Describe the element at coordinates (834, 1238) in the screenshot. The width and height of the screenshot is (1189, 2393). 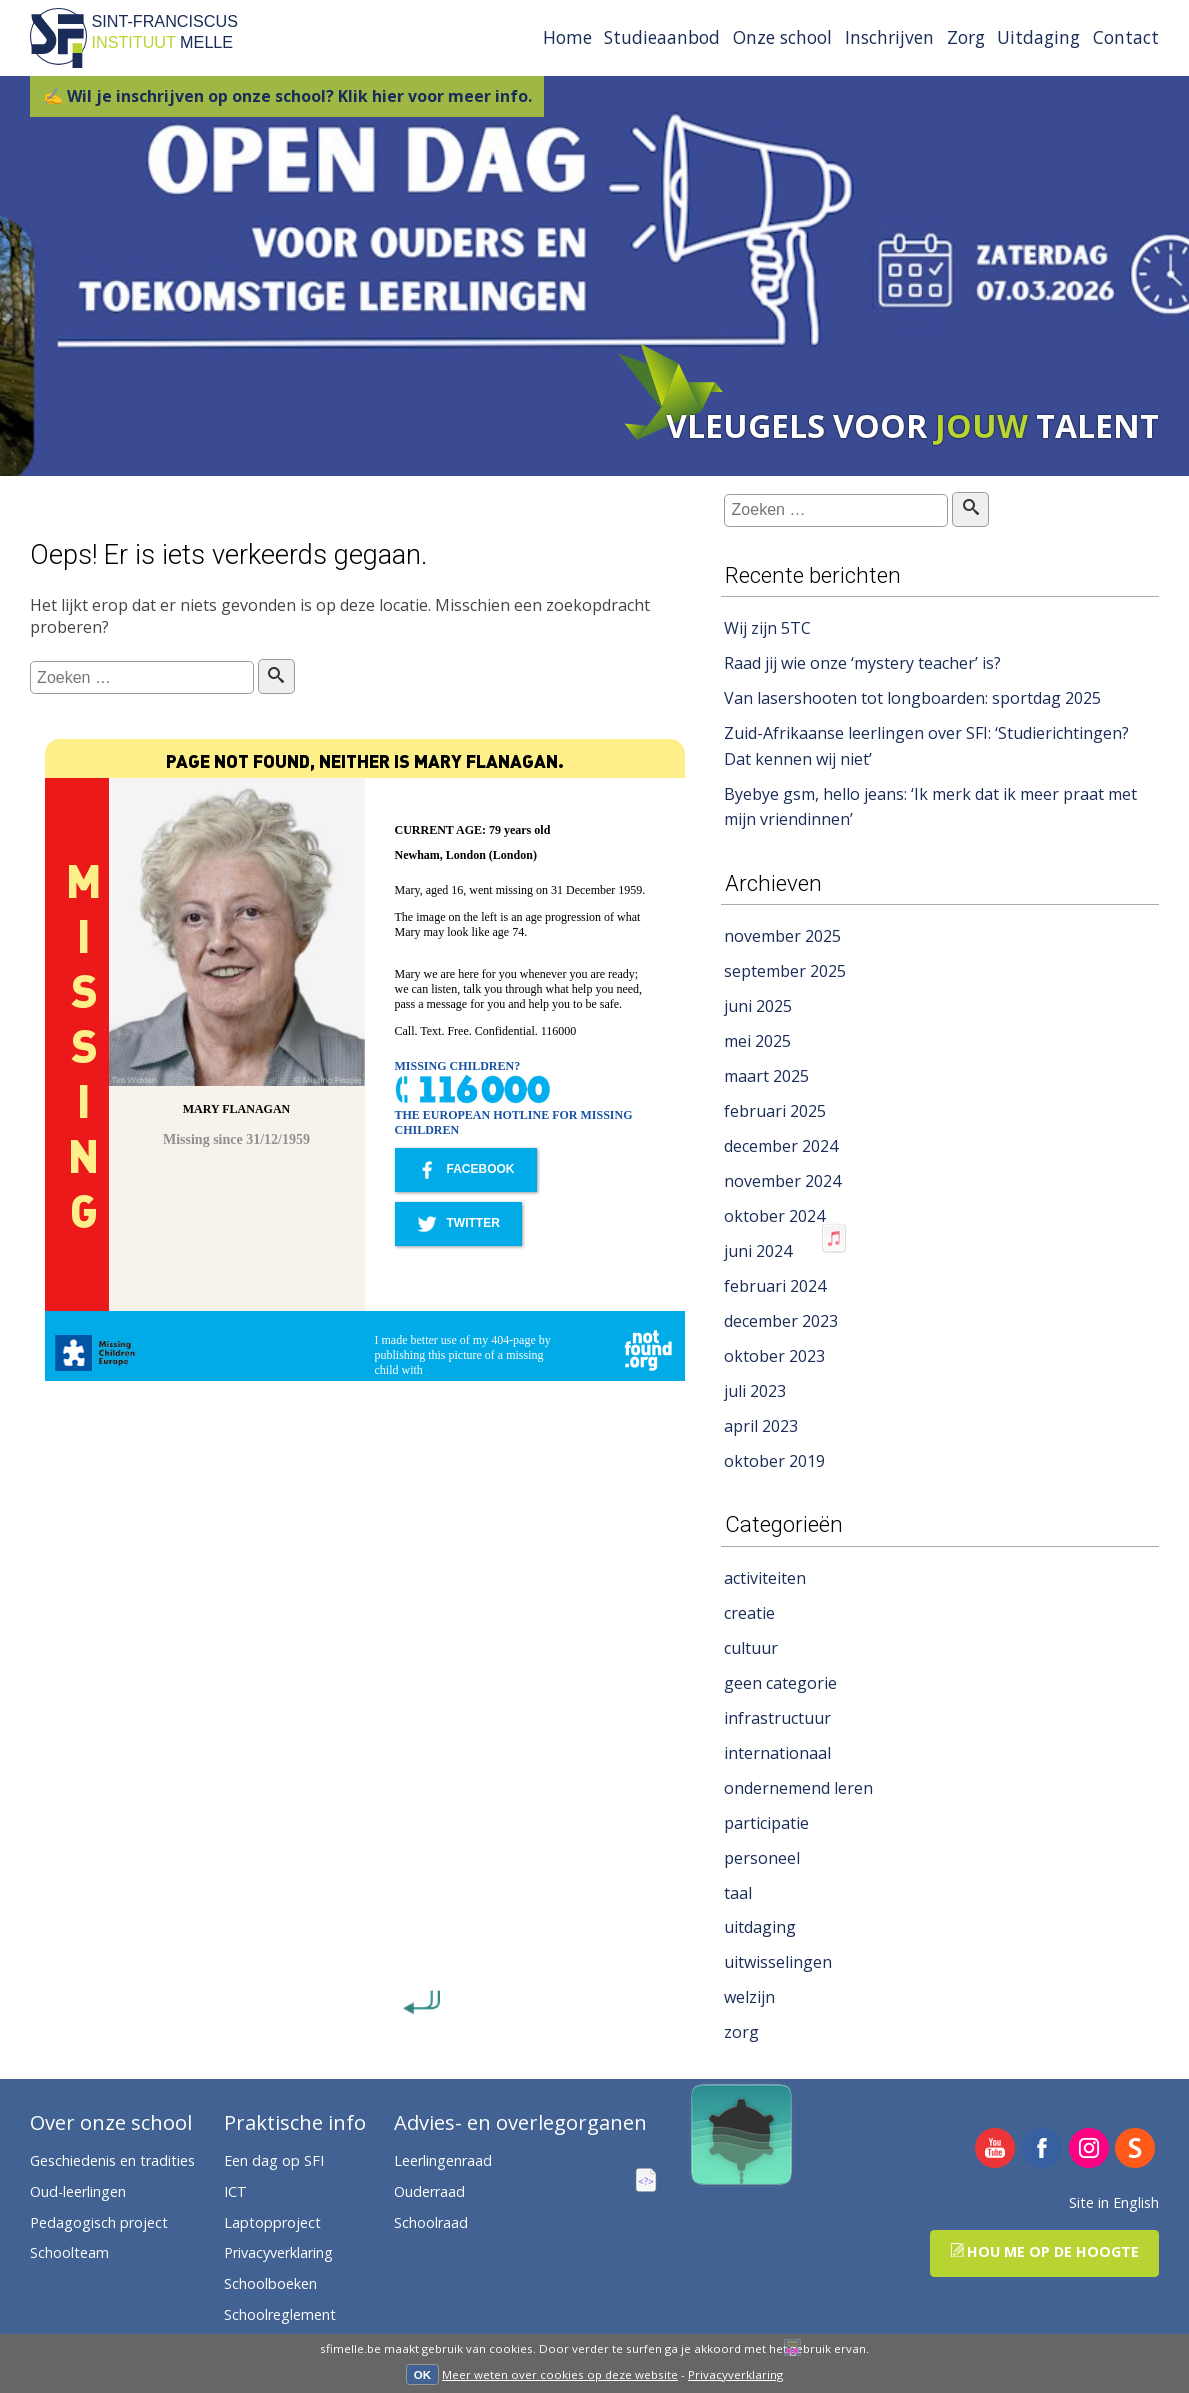
I see `an audio file in your system` at that location.